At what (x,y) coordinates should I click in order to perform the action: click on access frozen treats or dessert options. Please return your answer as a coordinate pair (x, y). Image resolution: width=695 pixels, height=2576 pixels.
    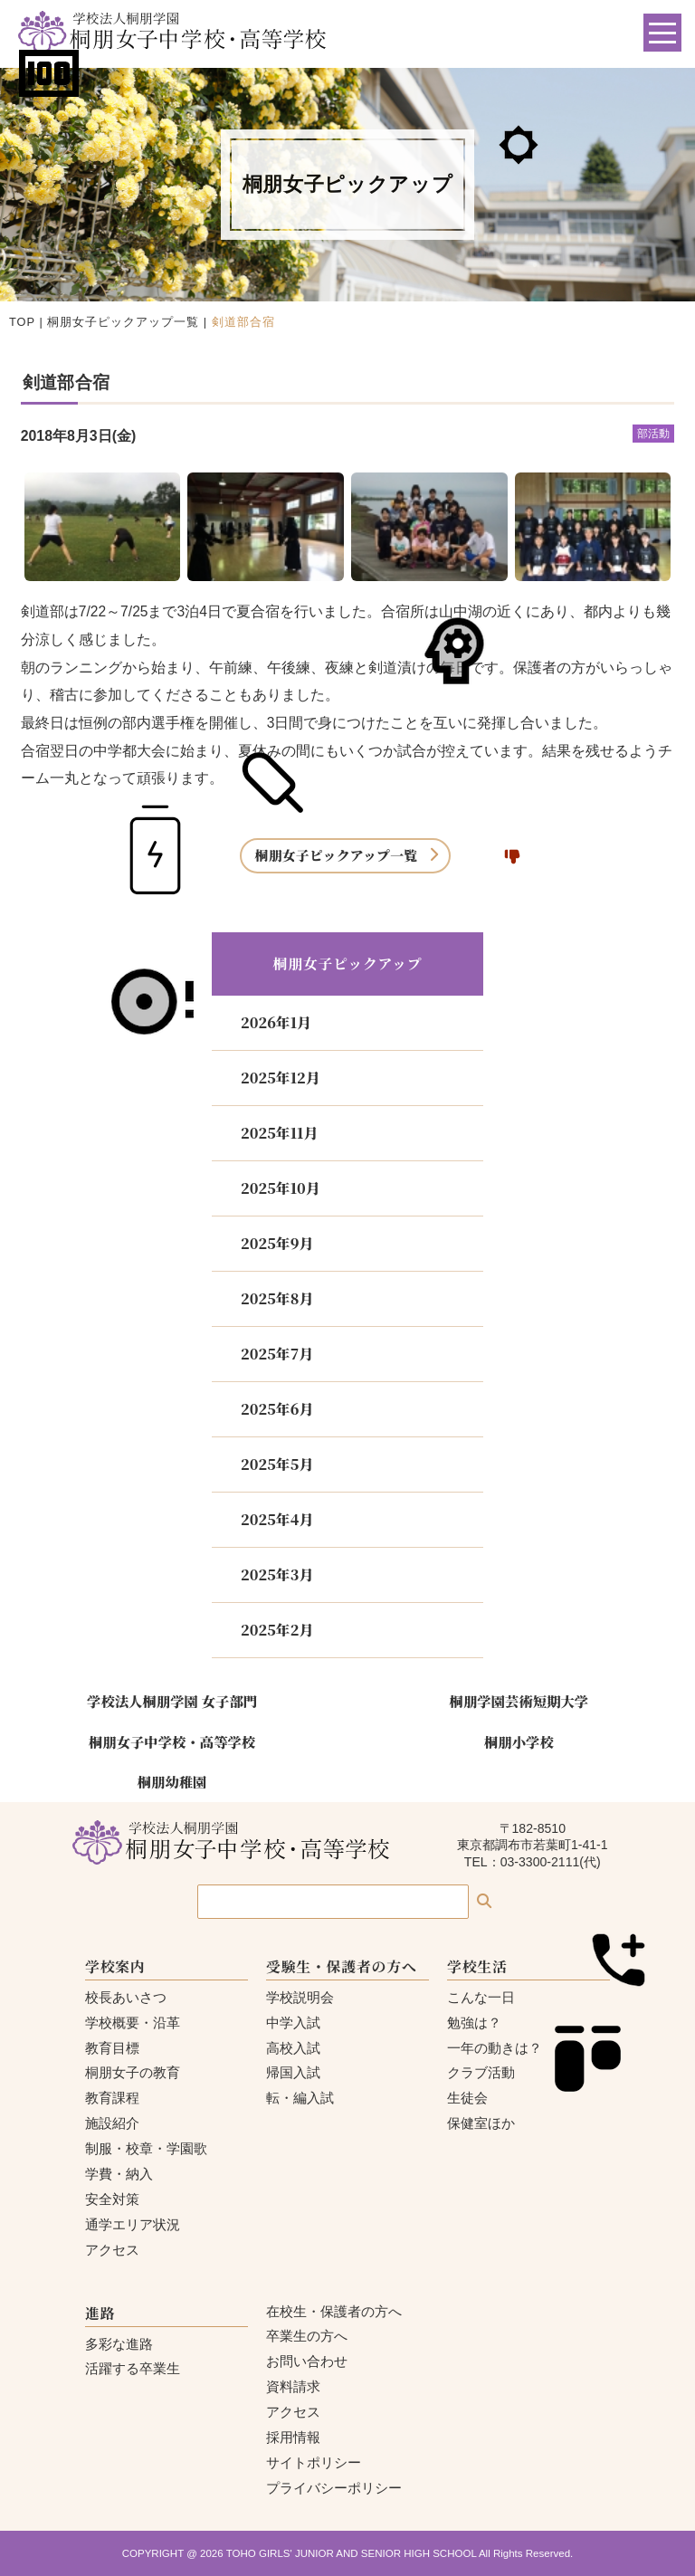
    Looking at the image, I should click on (272, 782).